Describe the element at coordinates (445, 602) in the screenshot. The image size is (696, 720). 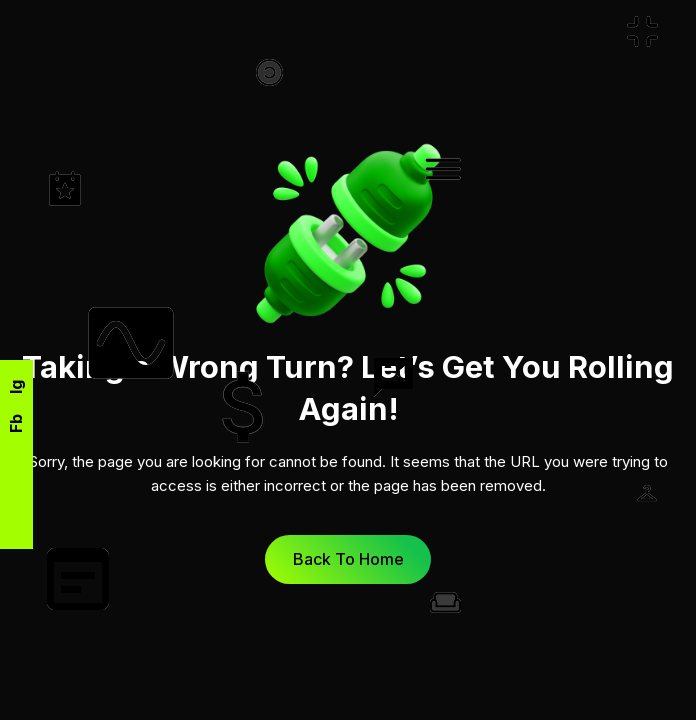
I see `view weekend or leisure activities` at that location.